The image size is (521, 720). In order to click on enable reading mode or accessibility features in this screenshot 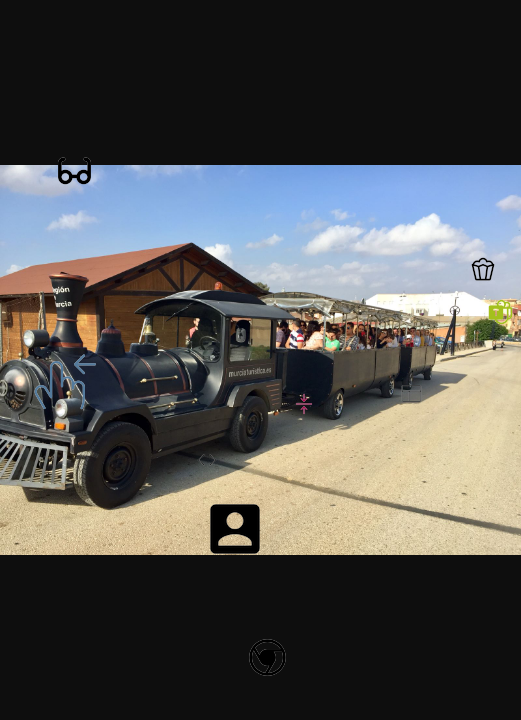, I will do `click(74, 171)`.